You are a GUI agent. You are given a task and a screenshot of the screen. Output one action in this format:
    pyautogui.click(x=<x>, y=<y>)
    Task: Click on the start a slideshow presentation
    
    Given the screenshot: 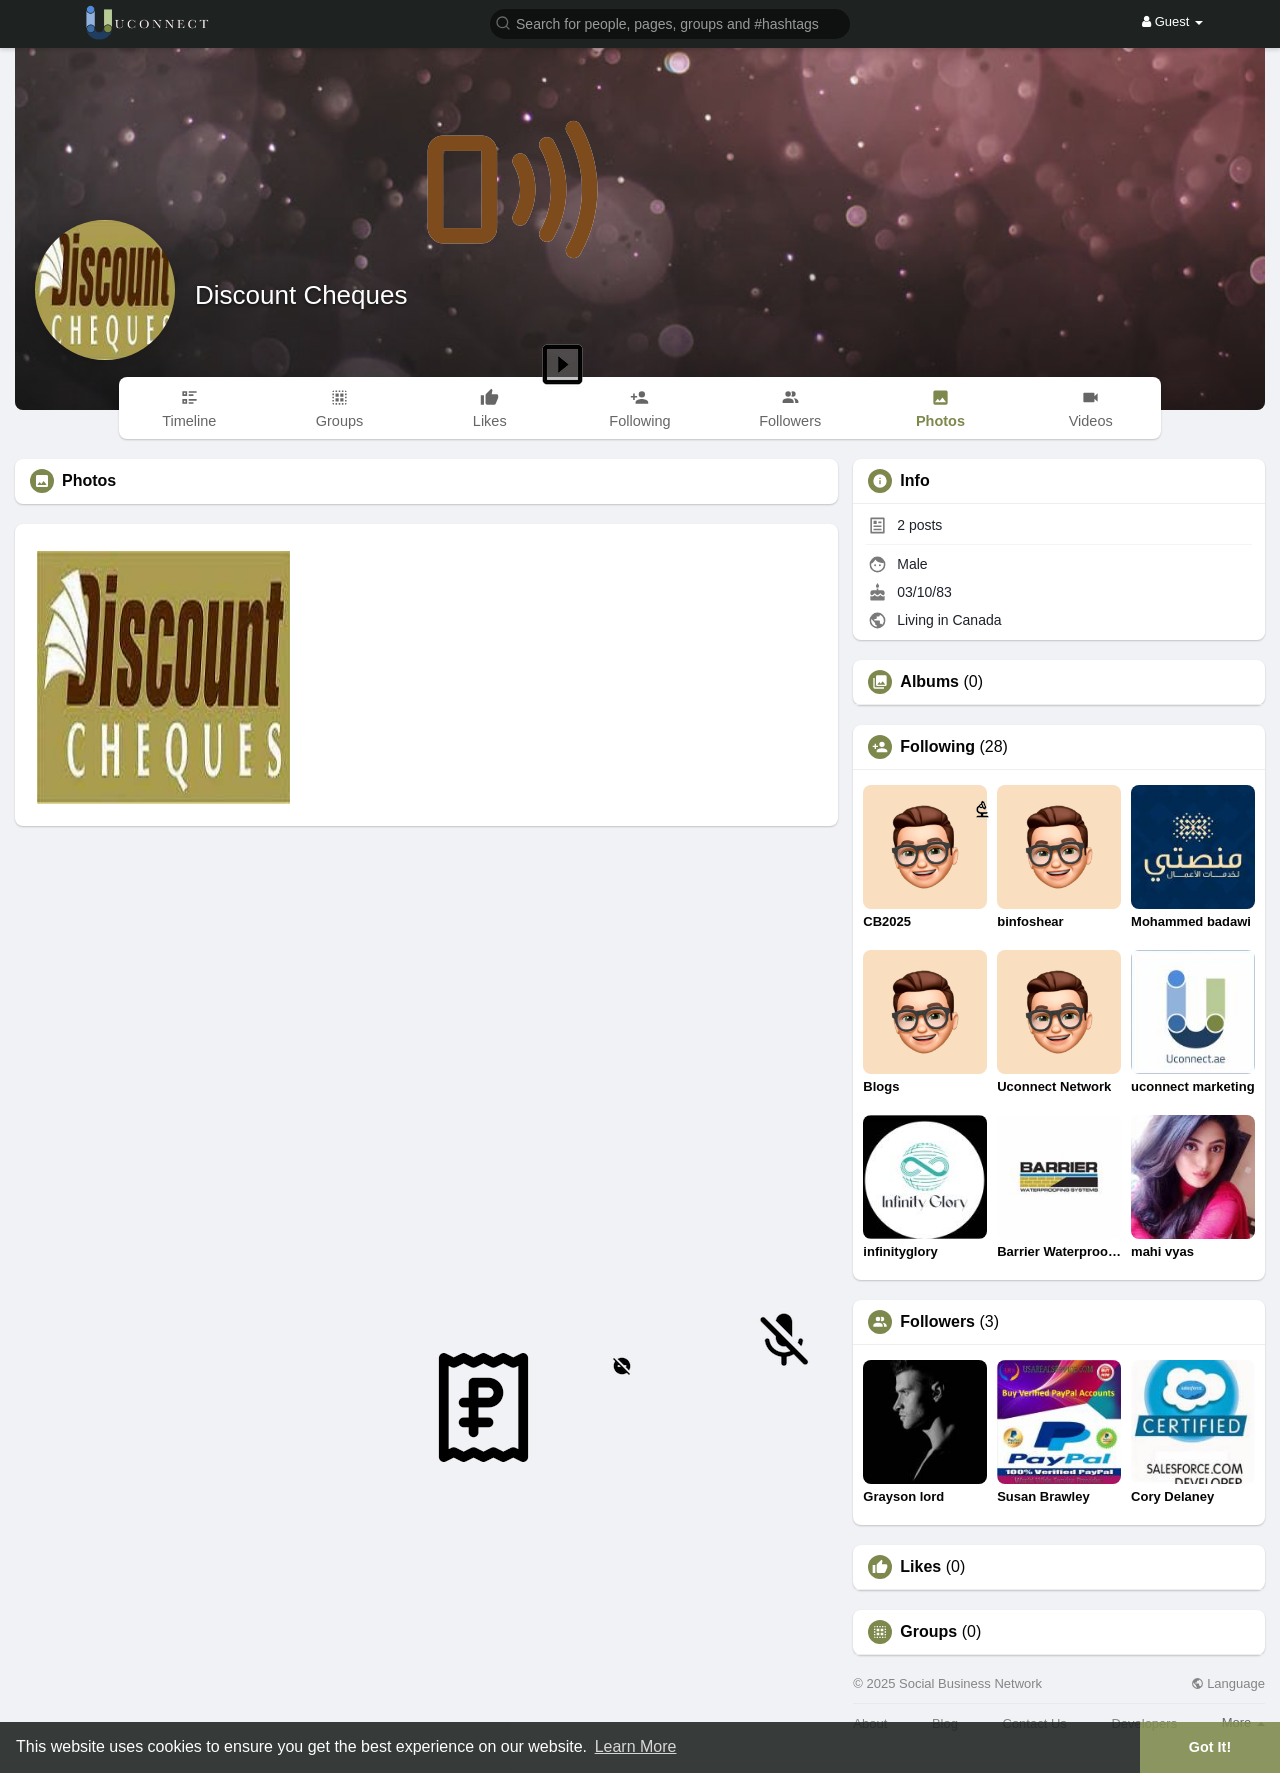 What is the action you would take?
    pyautogui.click(x=562, y=364)
    